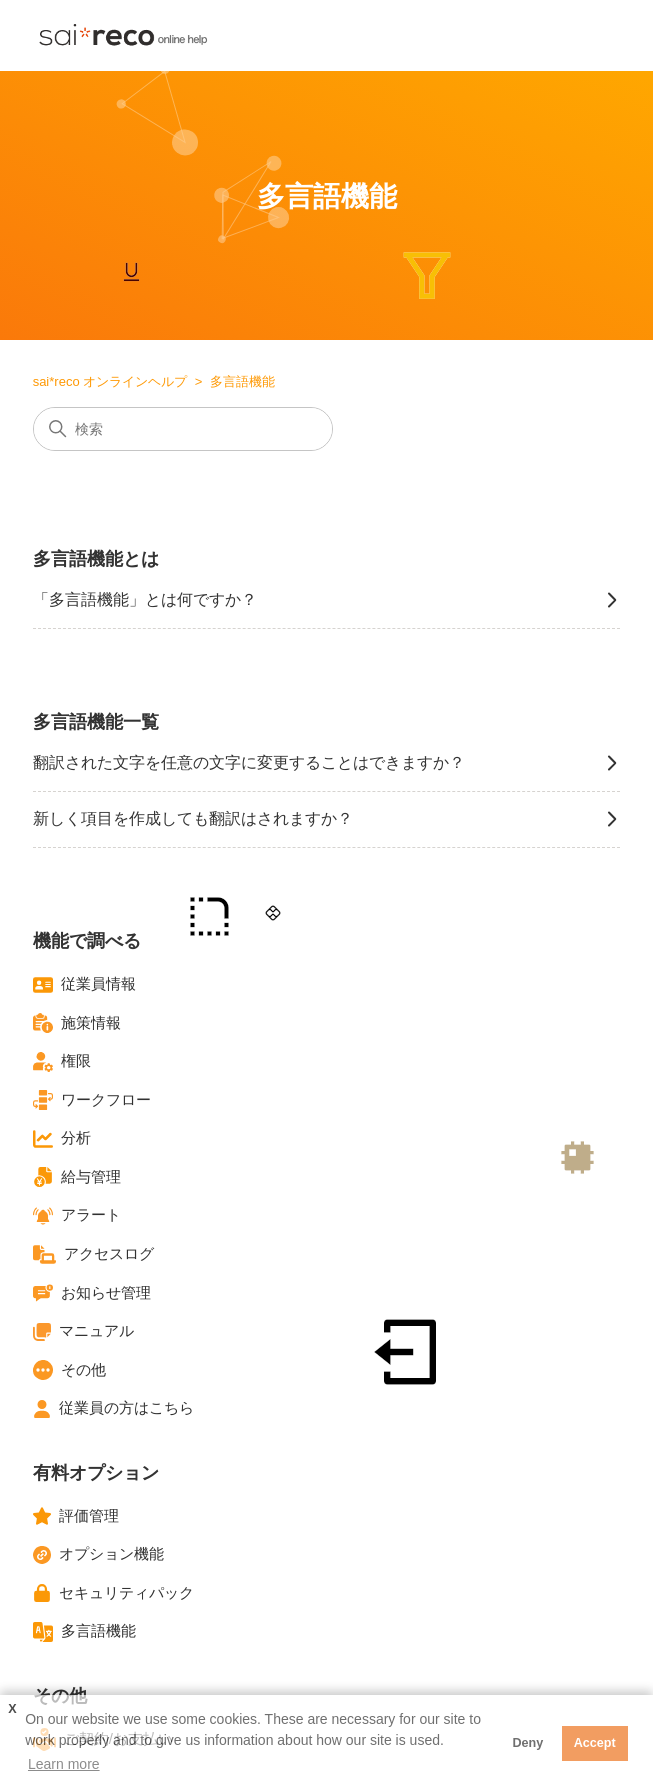  Describe the element at coordinates (410, 1352) in the screenshot. I see `log out of your account` at that location.